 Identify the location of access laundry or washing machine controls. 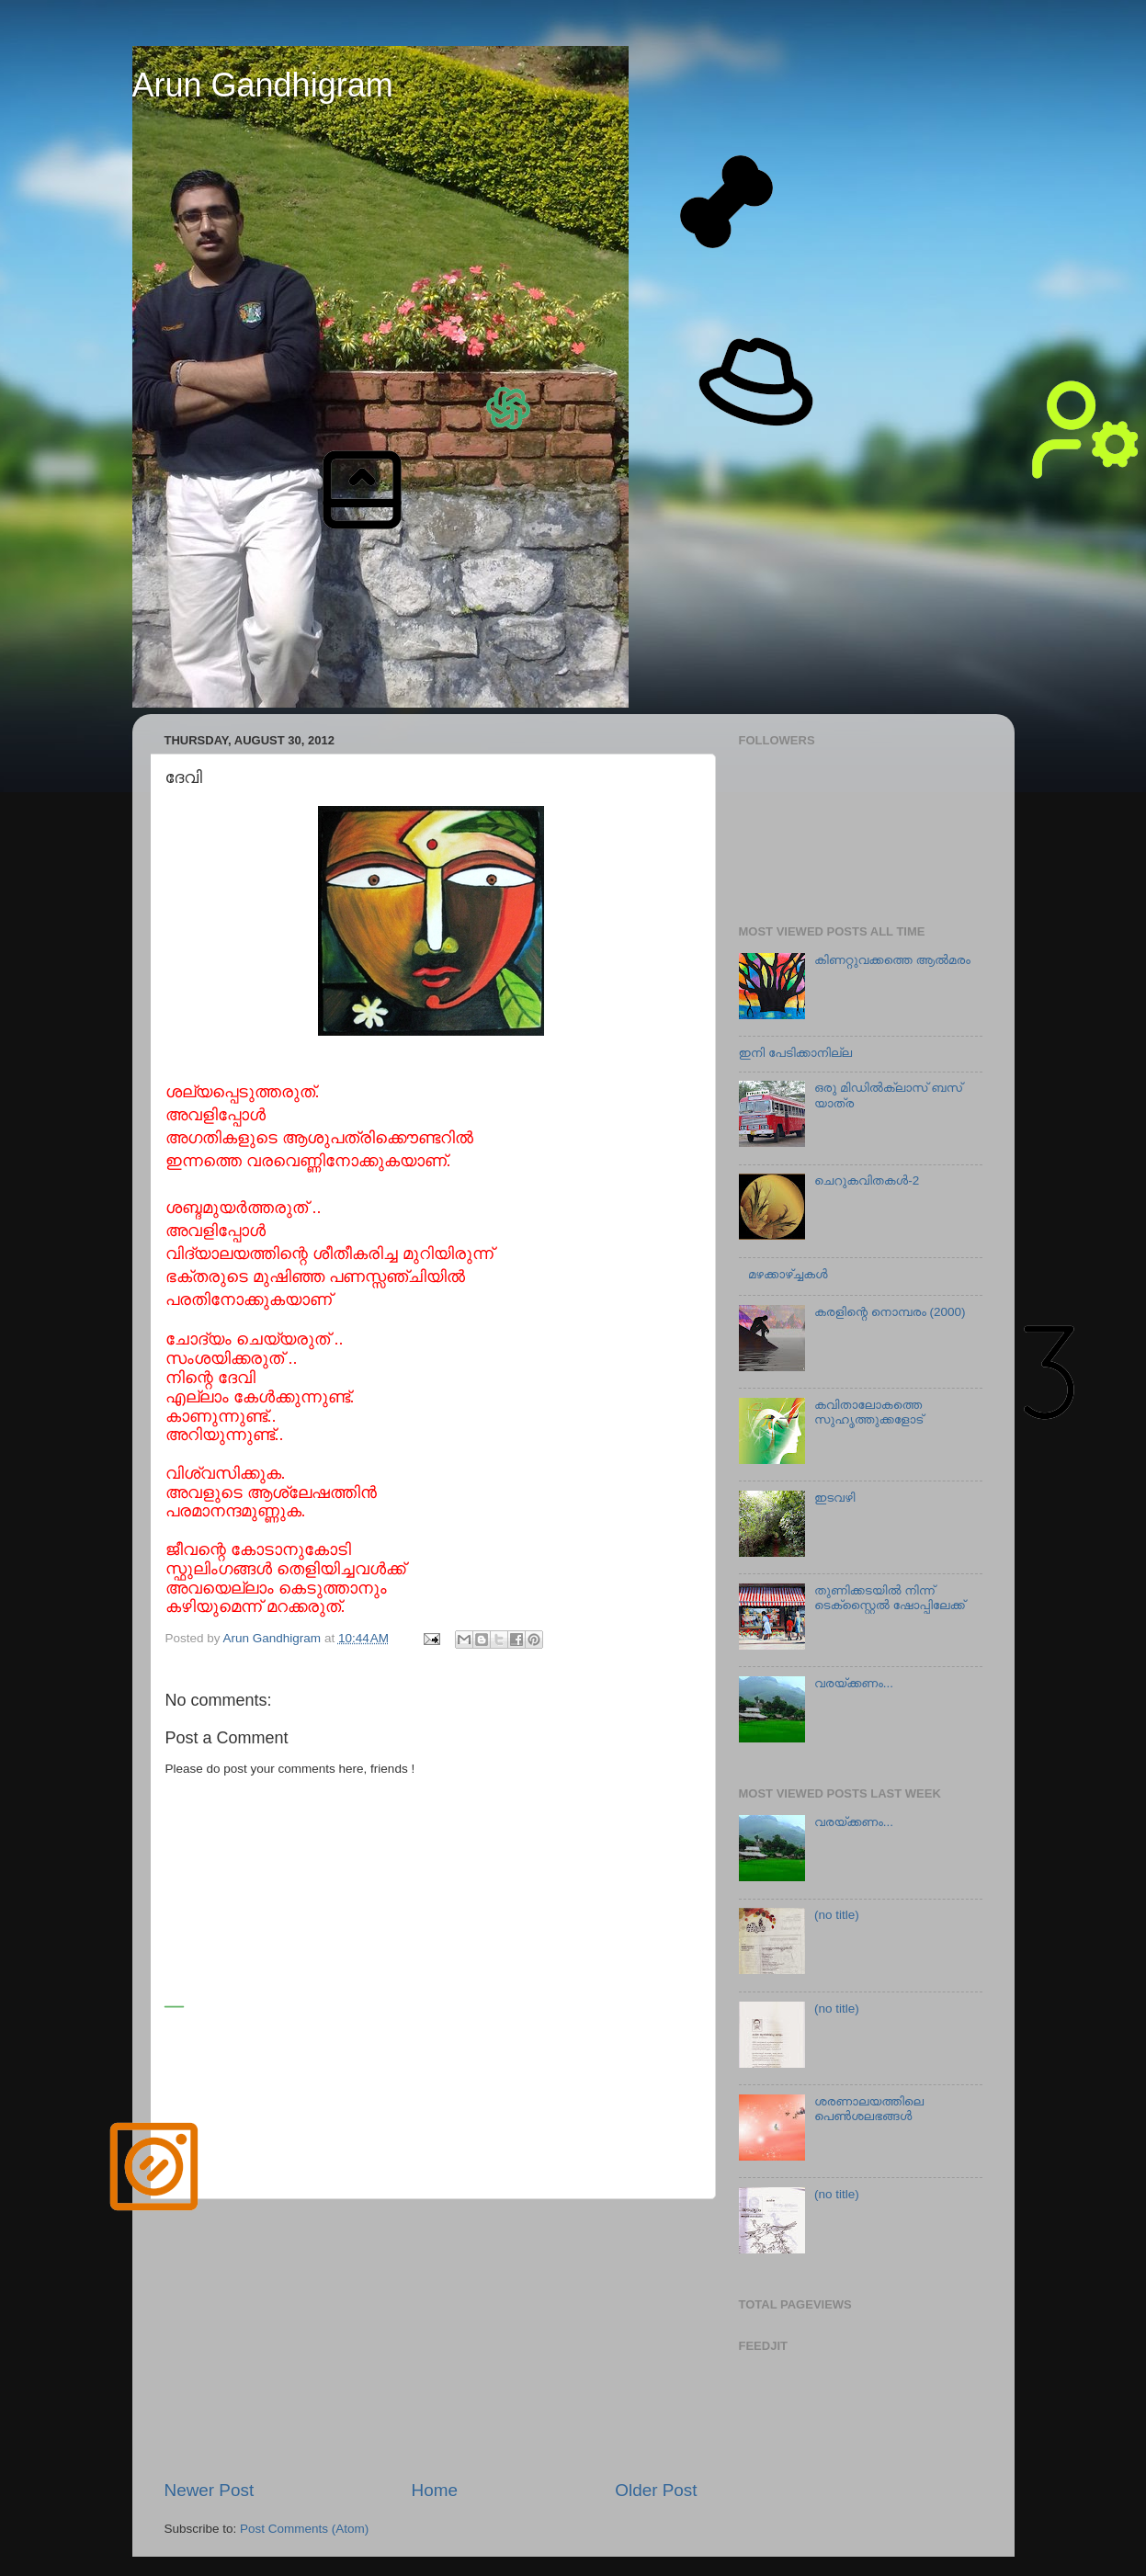
(153, 2166).